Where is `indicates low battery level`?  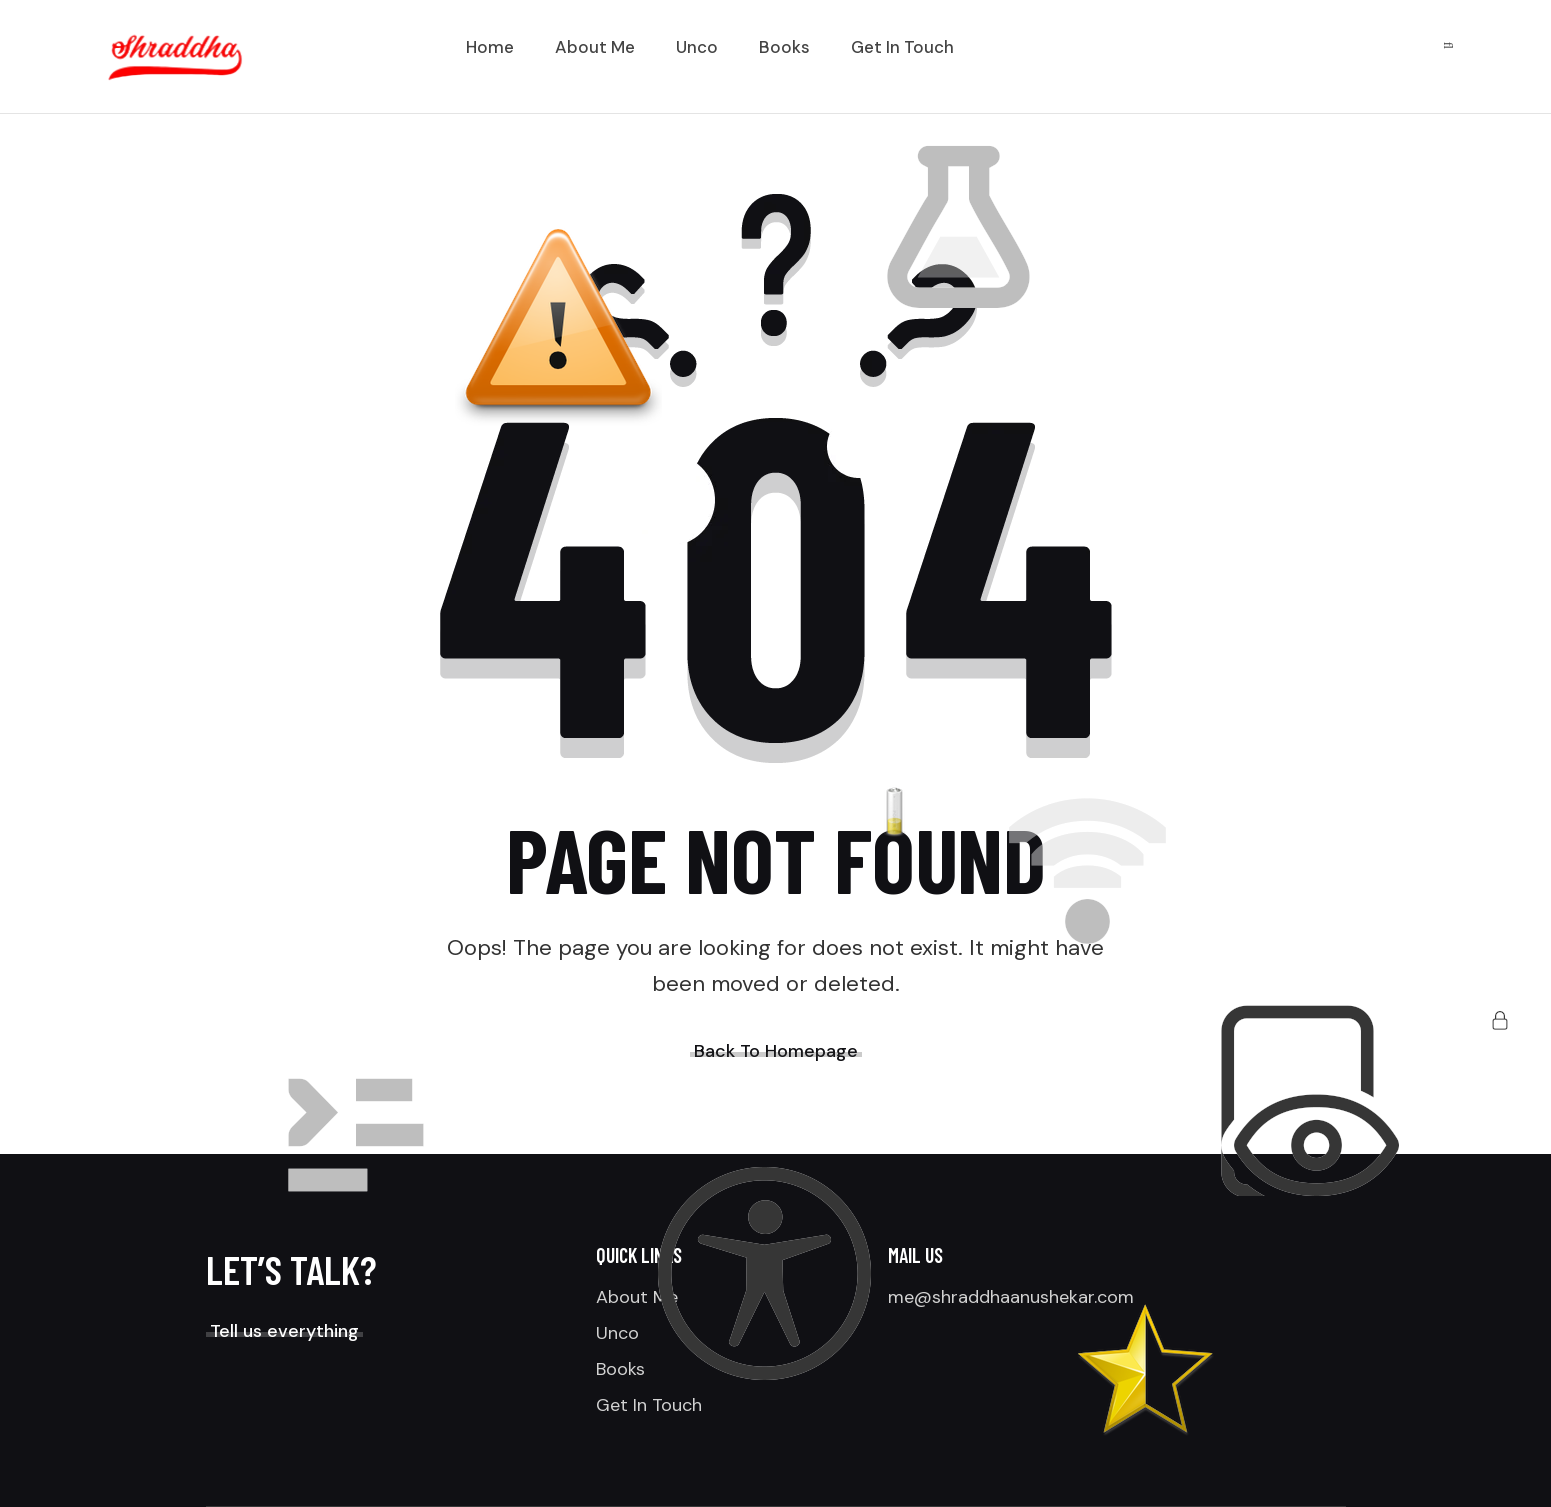
indicates low battery level is located at coordinates (894, 812).